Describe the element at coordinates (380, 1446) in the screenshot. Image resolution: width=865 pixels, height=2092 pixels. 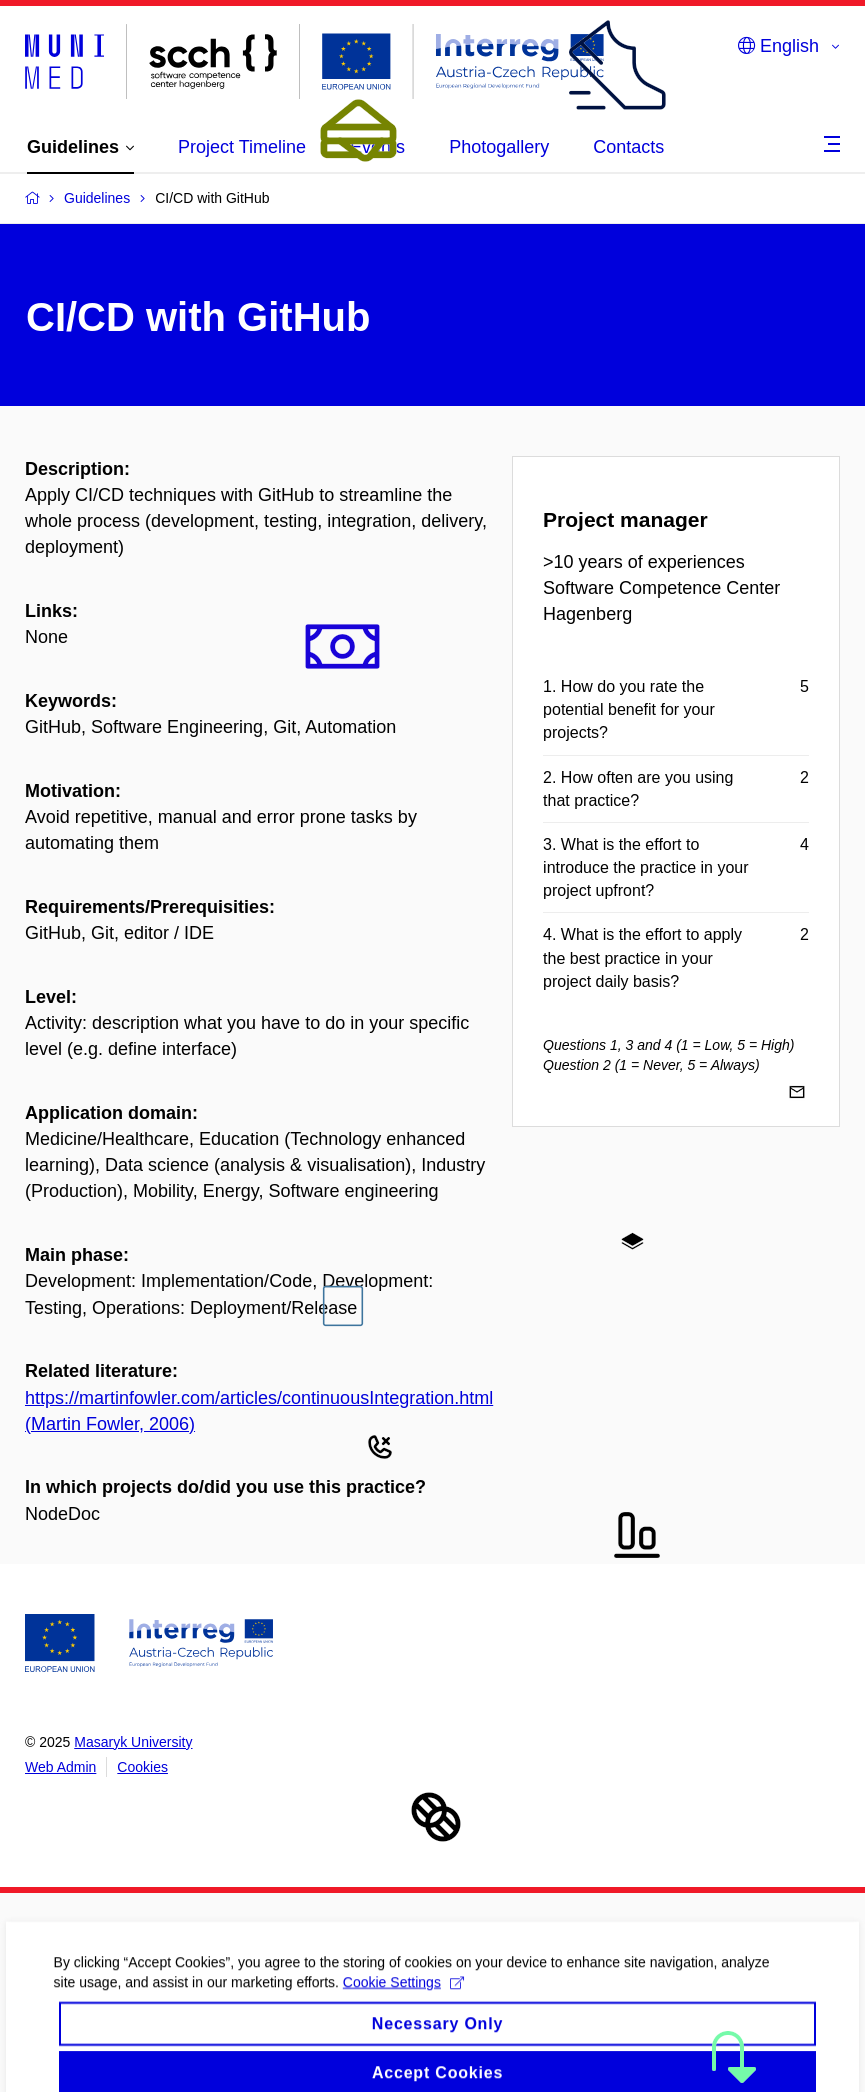
I see `end or reject a phone call` at that location.